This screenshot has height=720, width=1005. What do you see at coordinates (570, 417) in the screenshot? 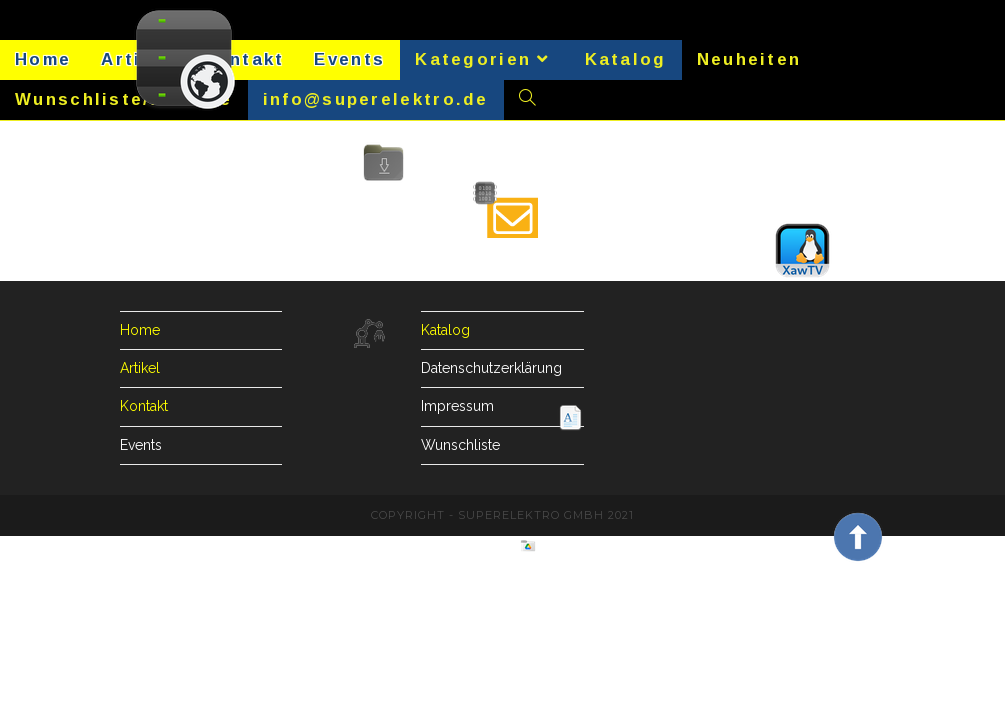
I see `open a text document` at bounding box center [570, 417].